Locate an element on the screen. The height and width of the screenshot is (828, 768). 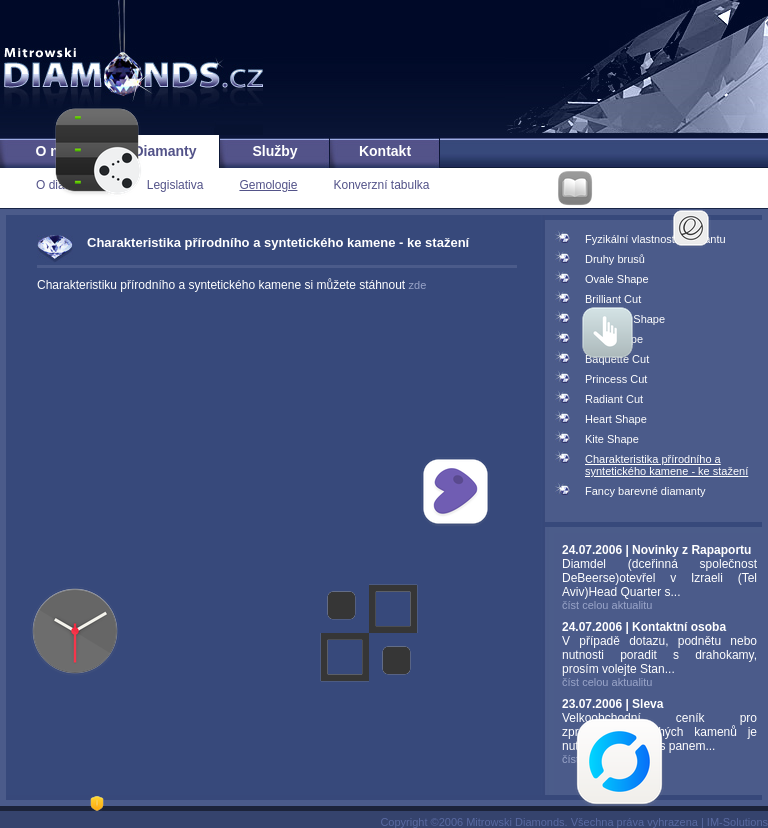
open the clocks app is located at coordinates (75, 631).